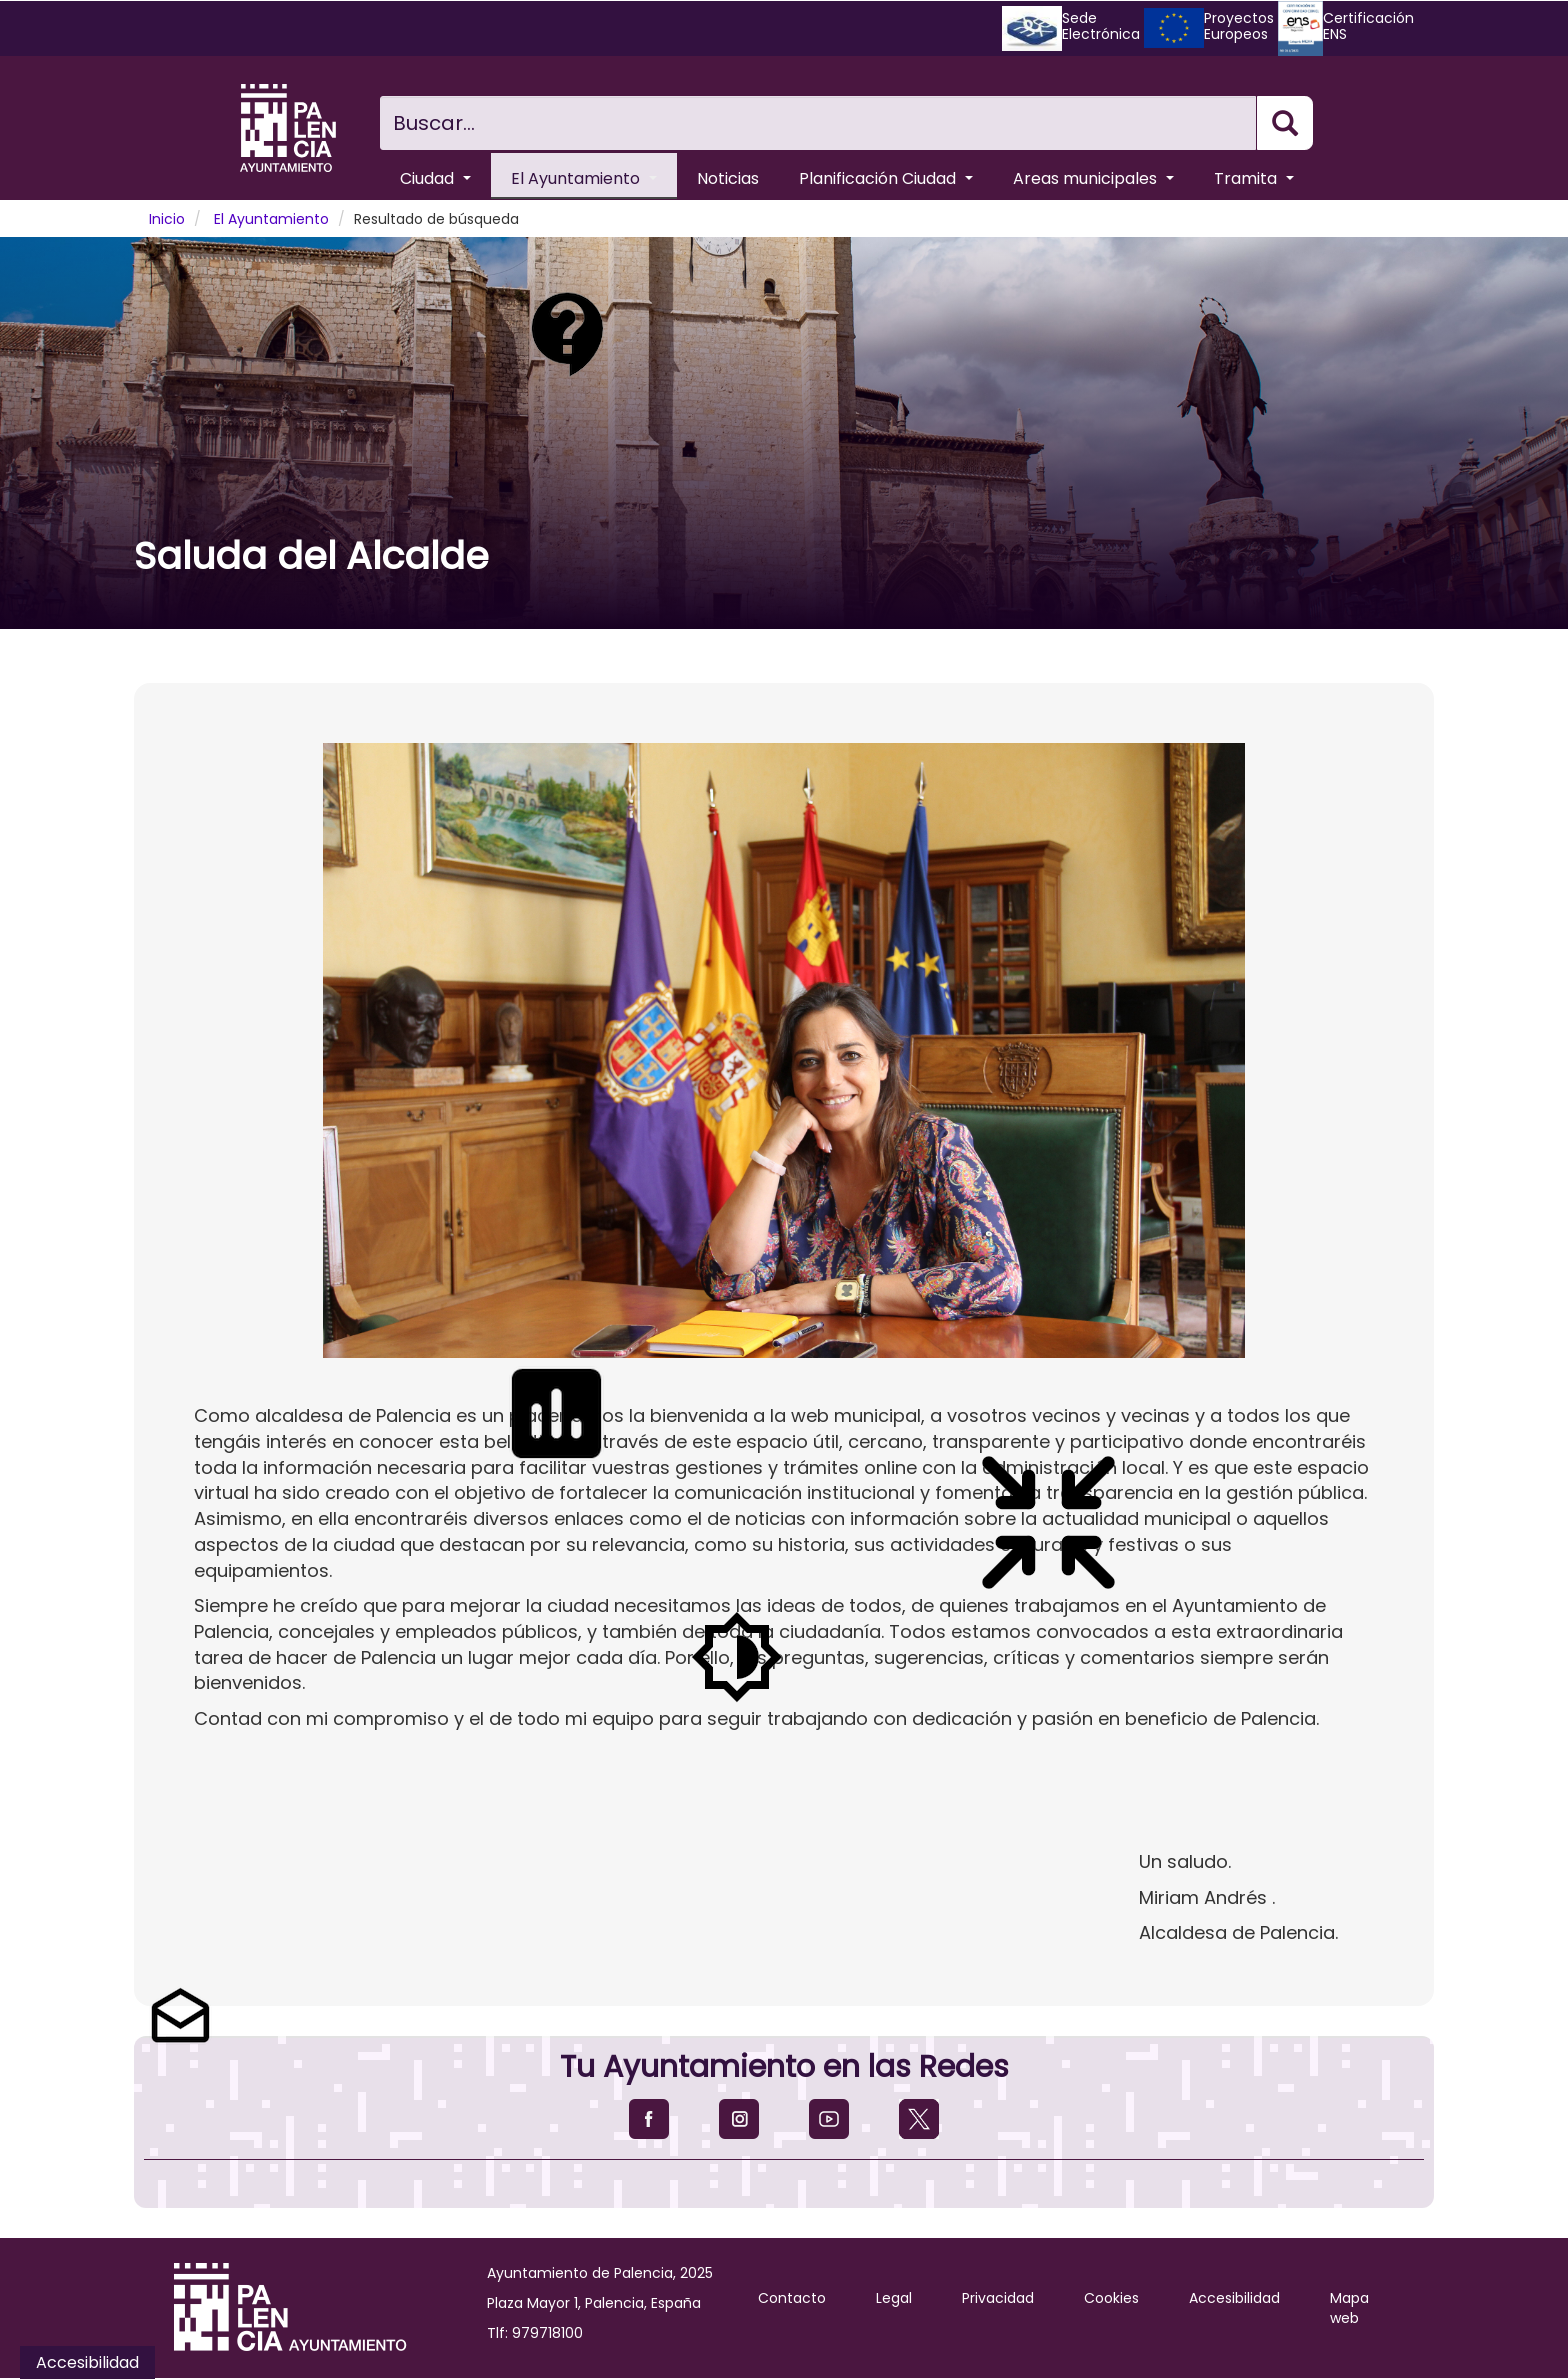 This screenshot has height=2379, width=1568. I want to click on insert a chart or graph into document, so click(556, 1413).